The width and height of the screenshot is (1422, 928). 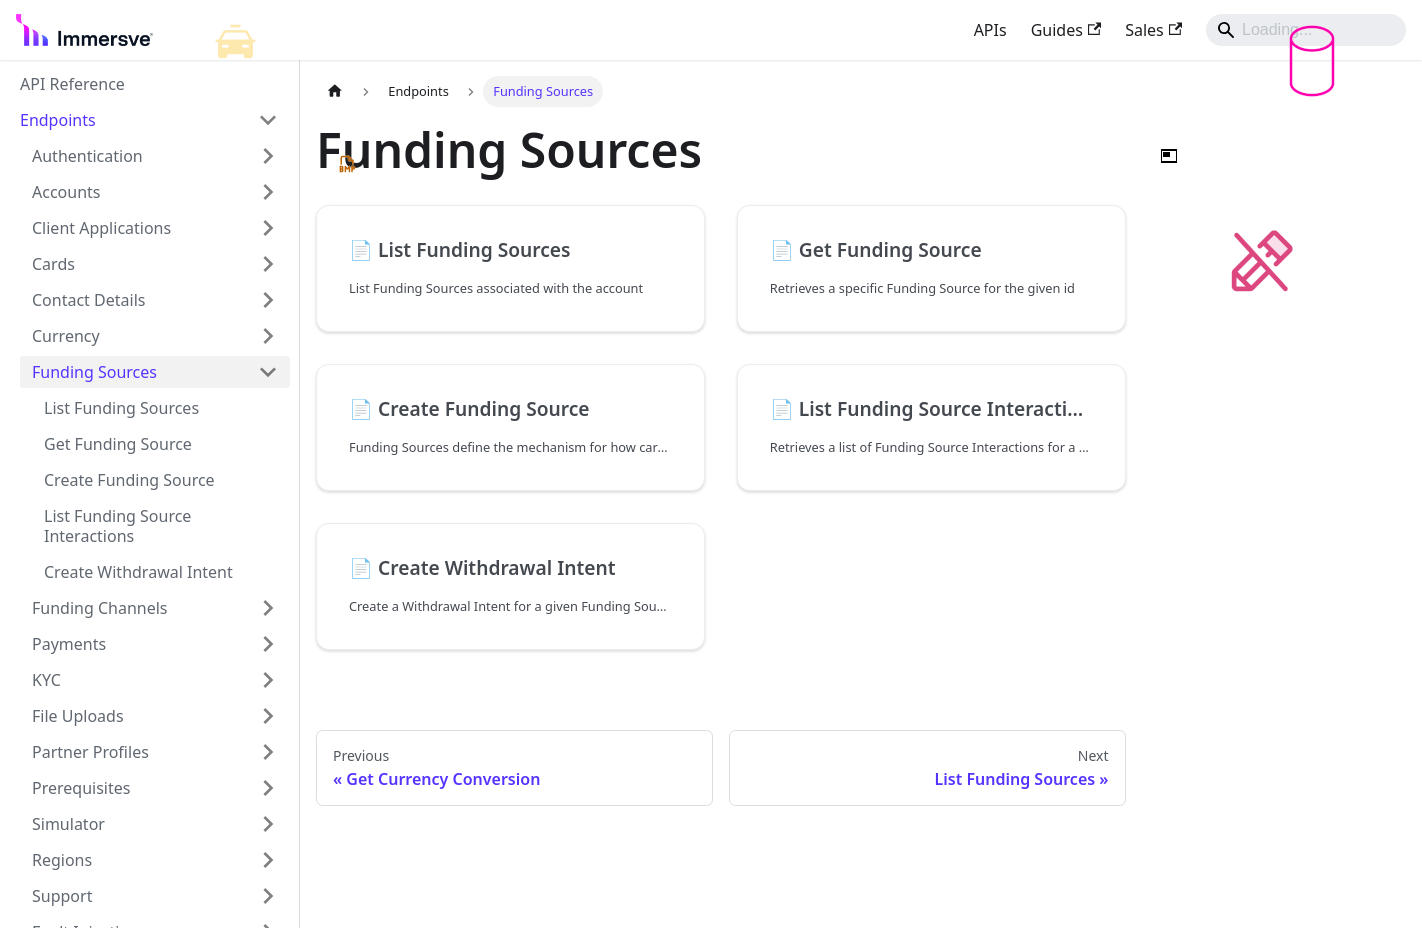 What do you see at coordinates (1261, 262) in the screenshot?
I see `editing is disabled or unavailable` at bounding box center [1261, 262].